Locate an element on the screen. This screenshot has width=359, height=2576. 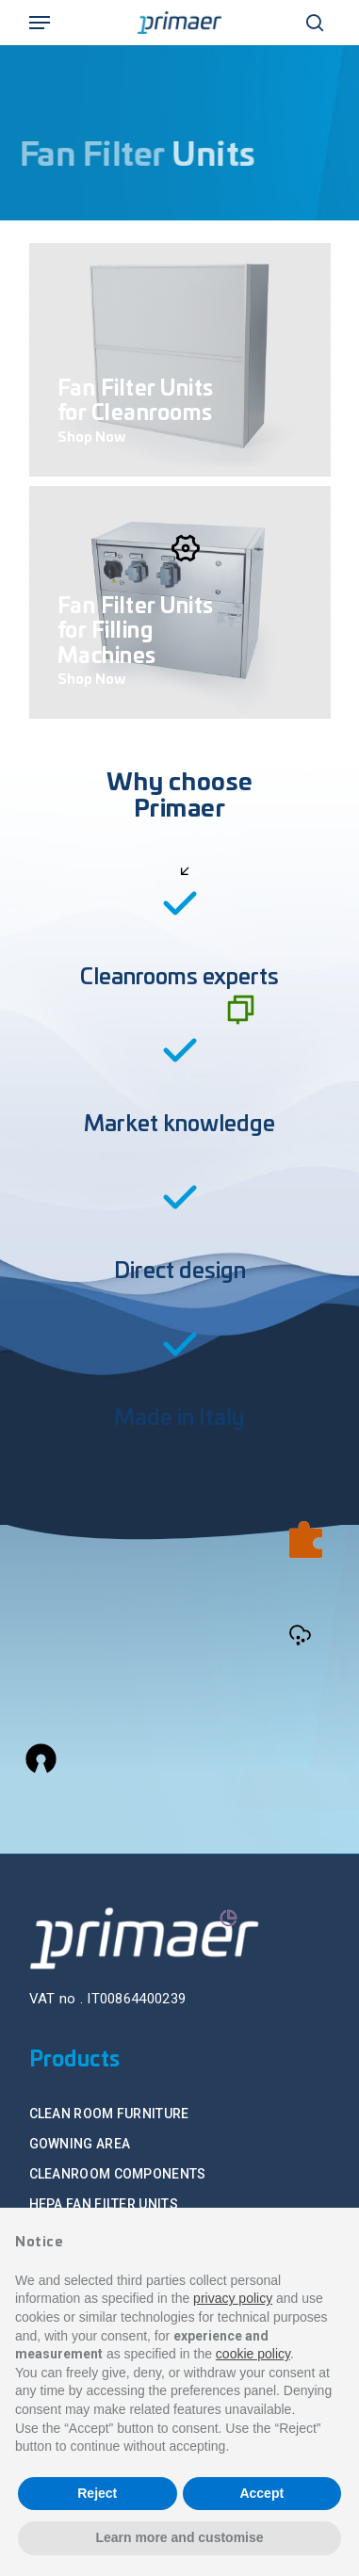
access settings or preferences is located at coordinates (186, 548).